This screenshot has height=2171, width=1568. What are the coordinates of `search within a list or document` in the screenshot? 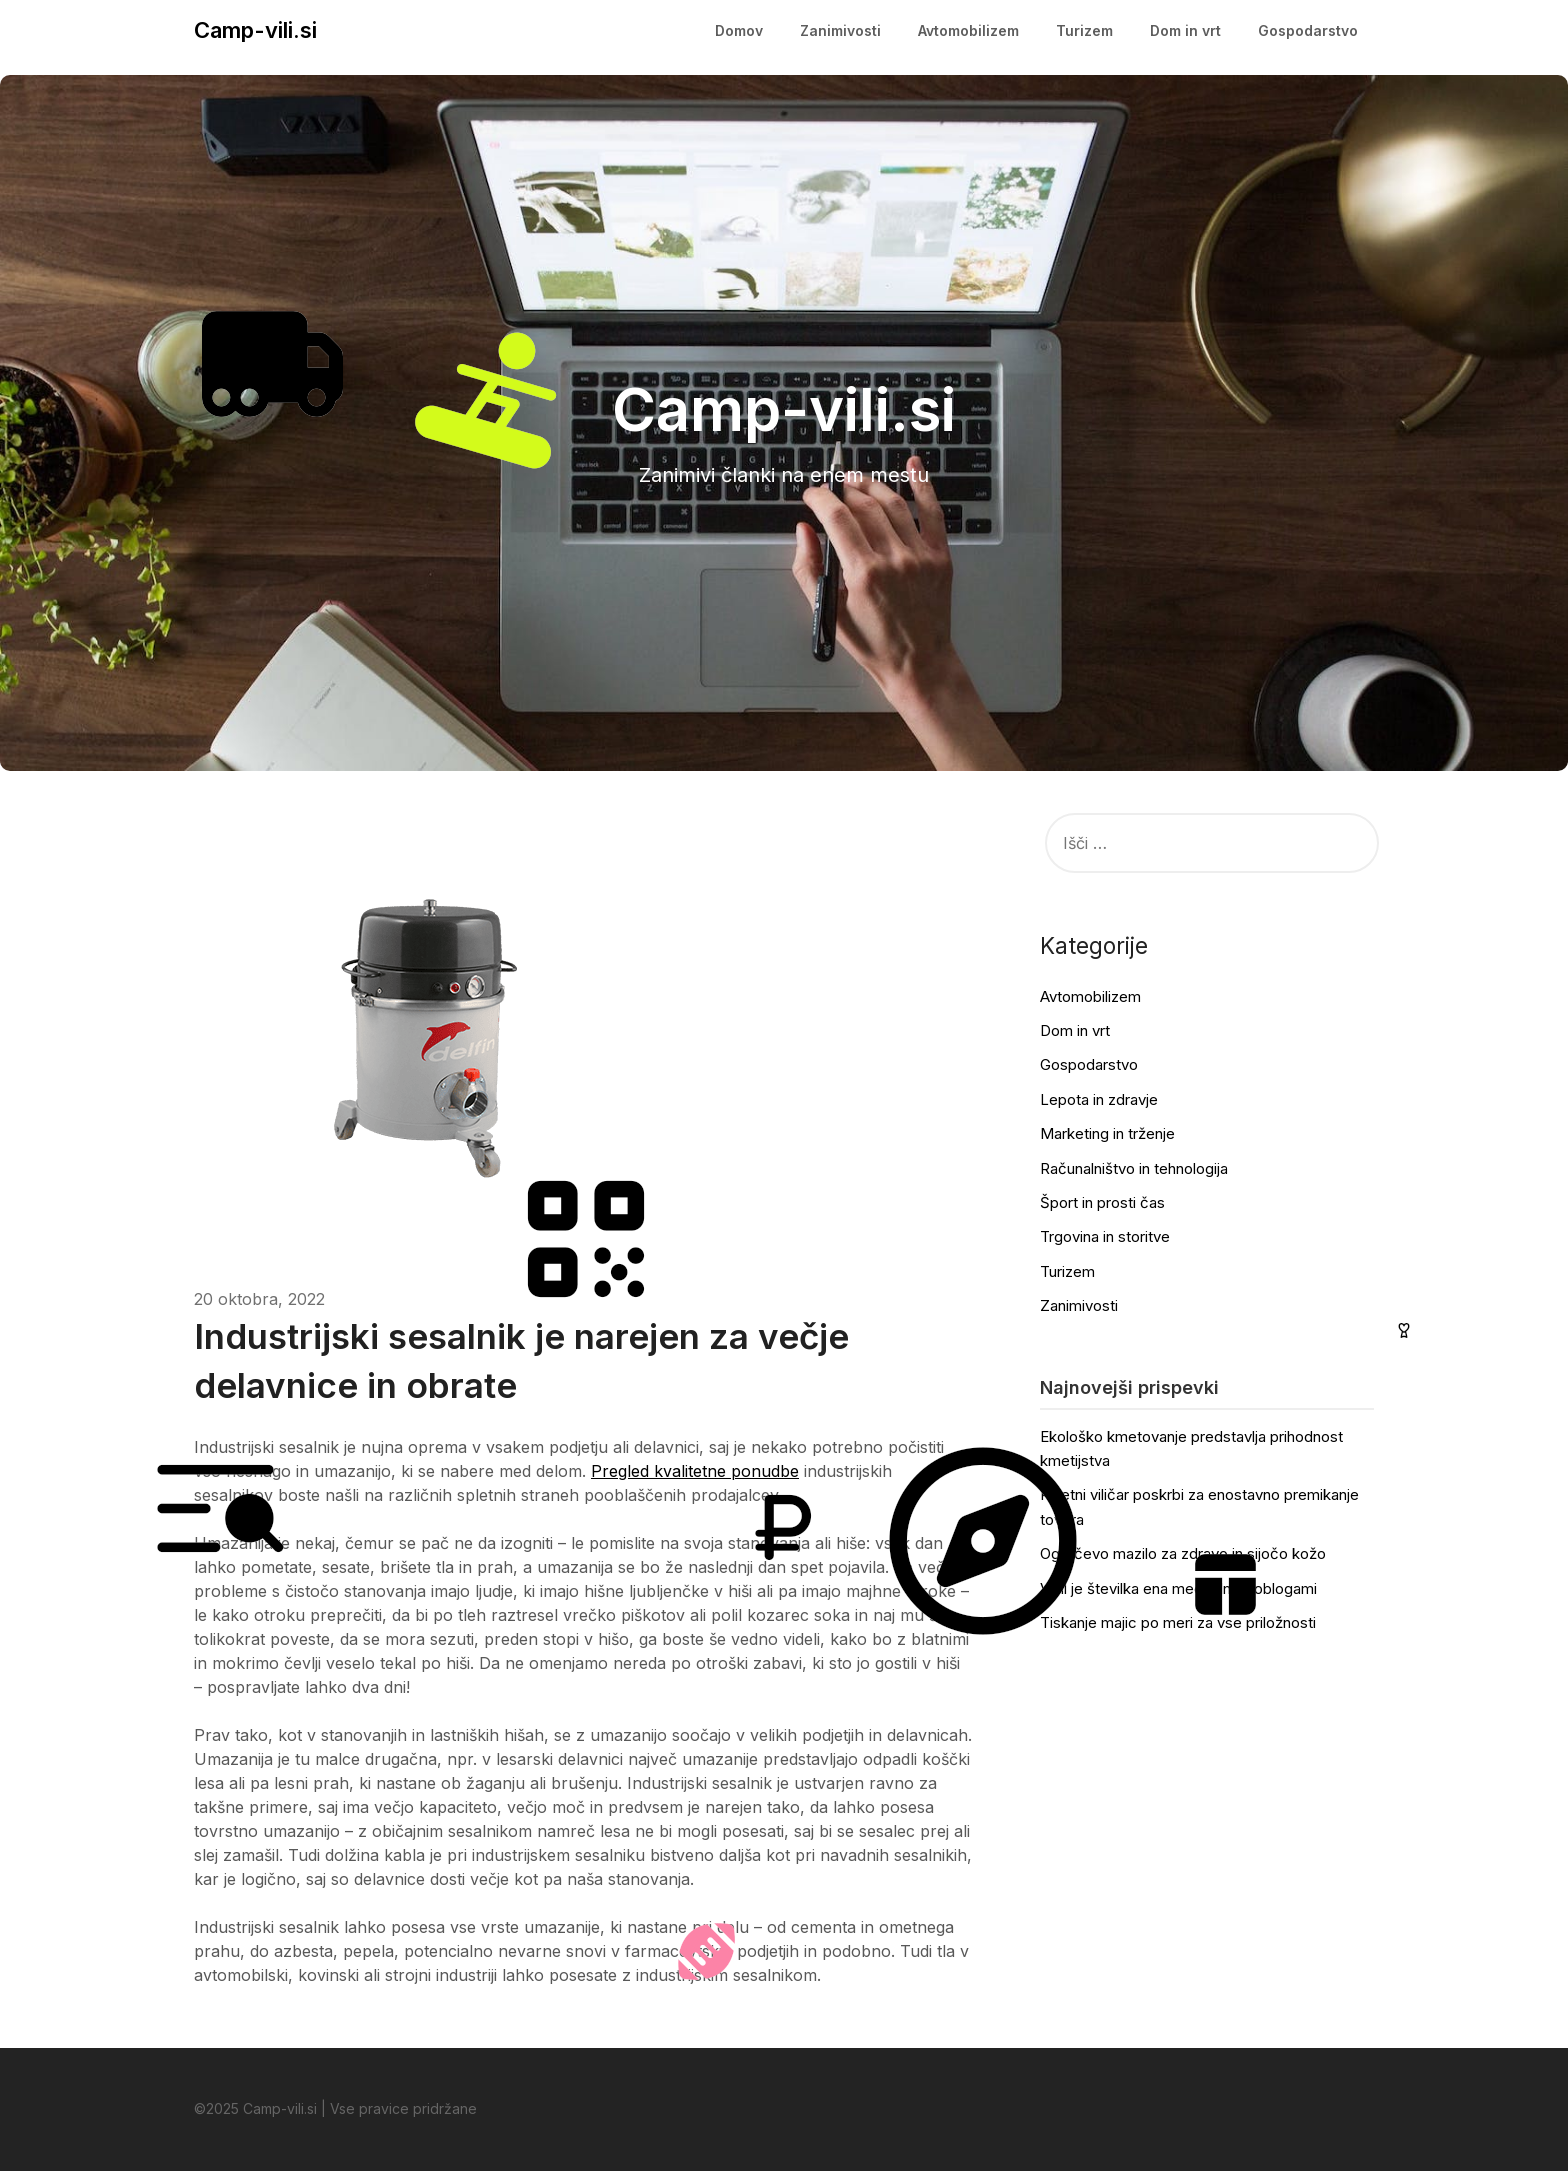 It's located at (215, 1508).